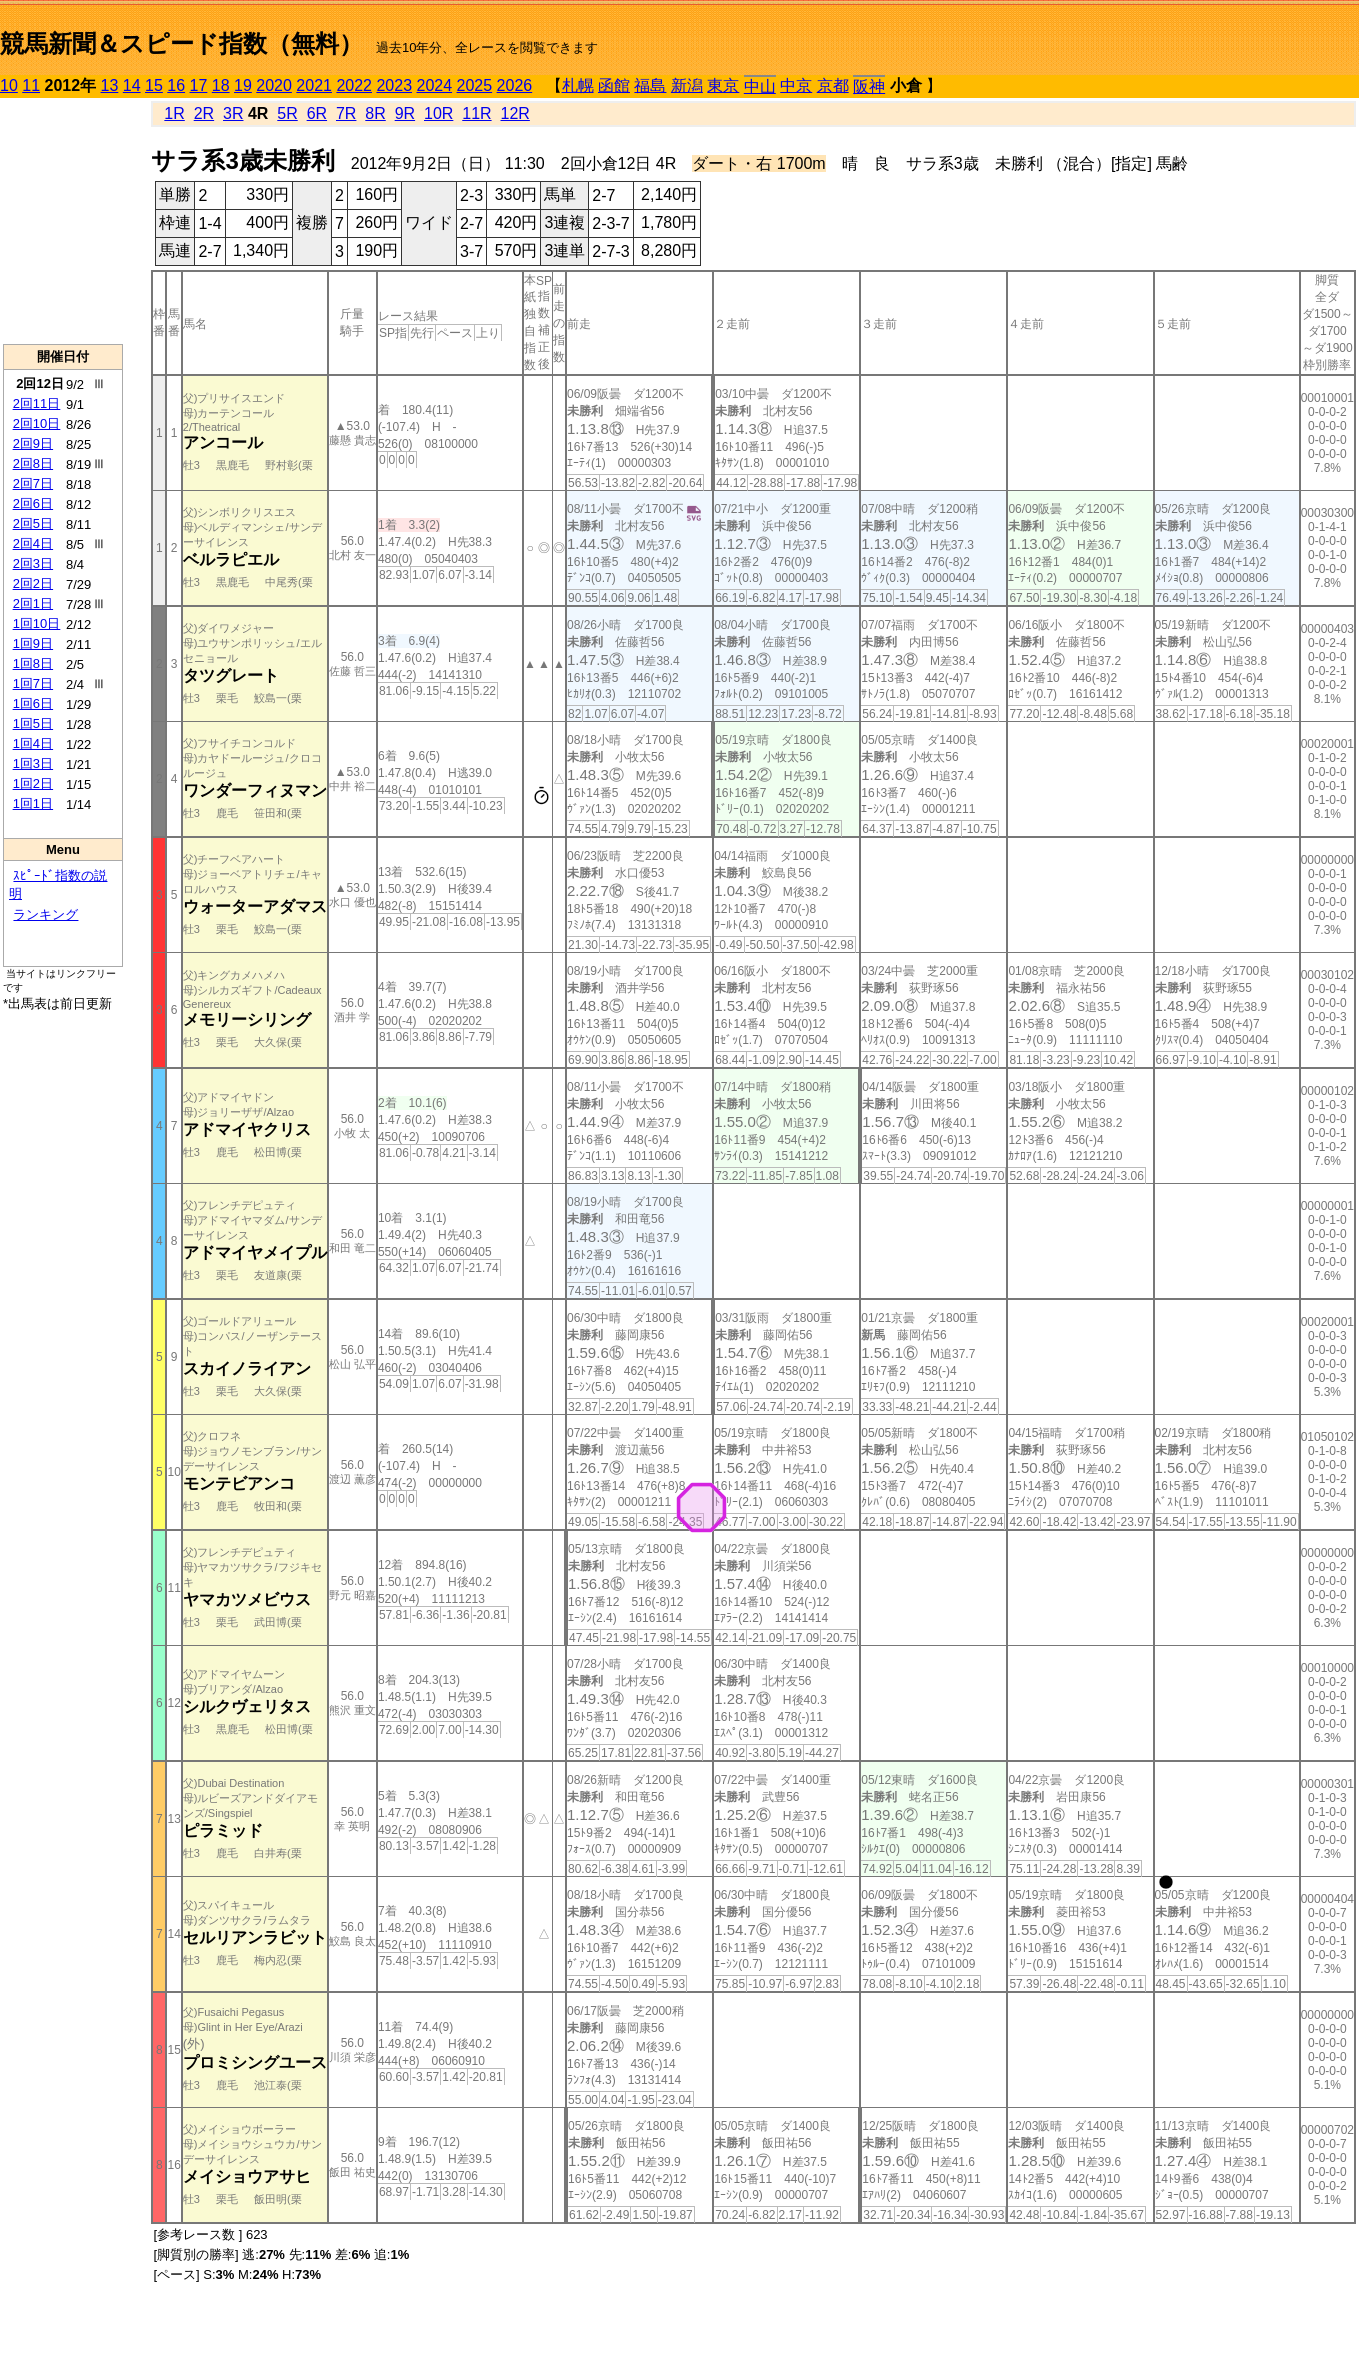 The height and width of the screenshot is (2367, 1359). I want to click on no wifi connection available, so click(1166, 1831).